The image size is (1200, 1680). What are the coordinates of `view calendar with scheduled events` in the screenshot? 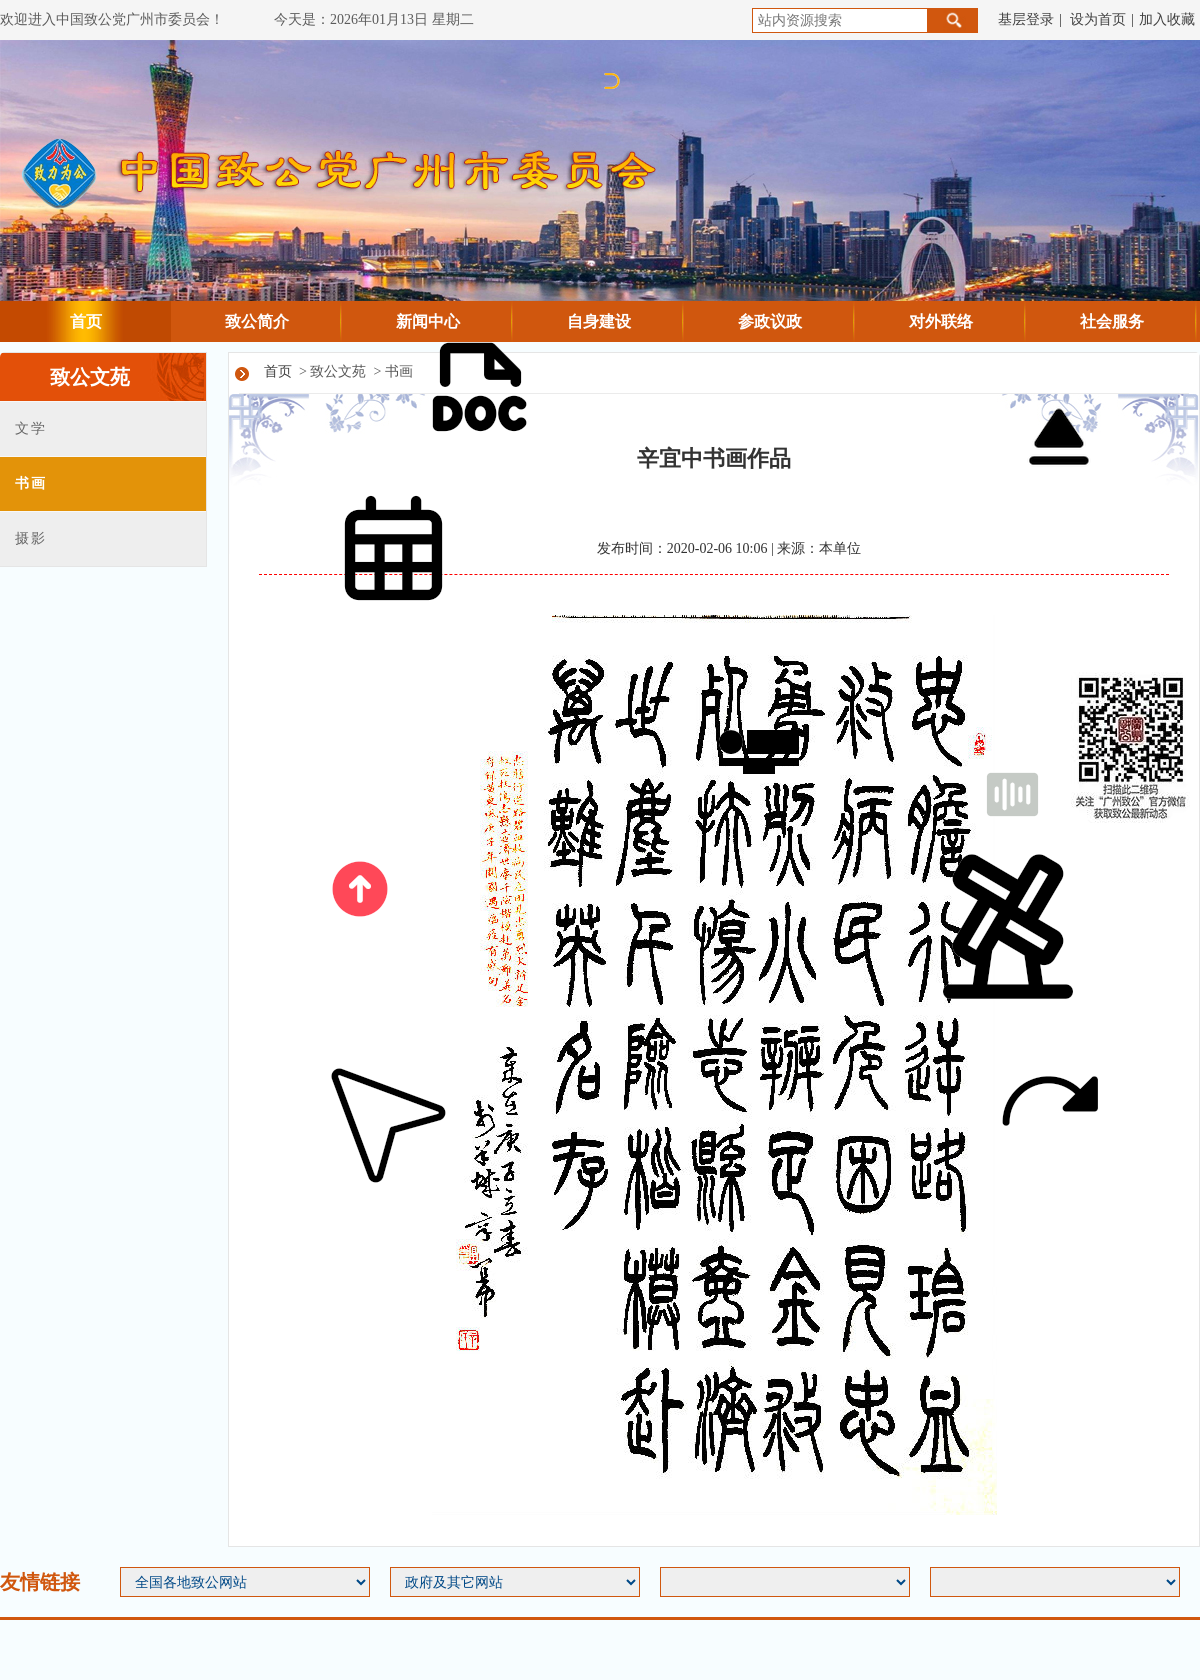 It's located at (393, 551).